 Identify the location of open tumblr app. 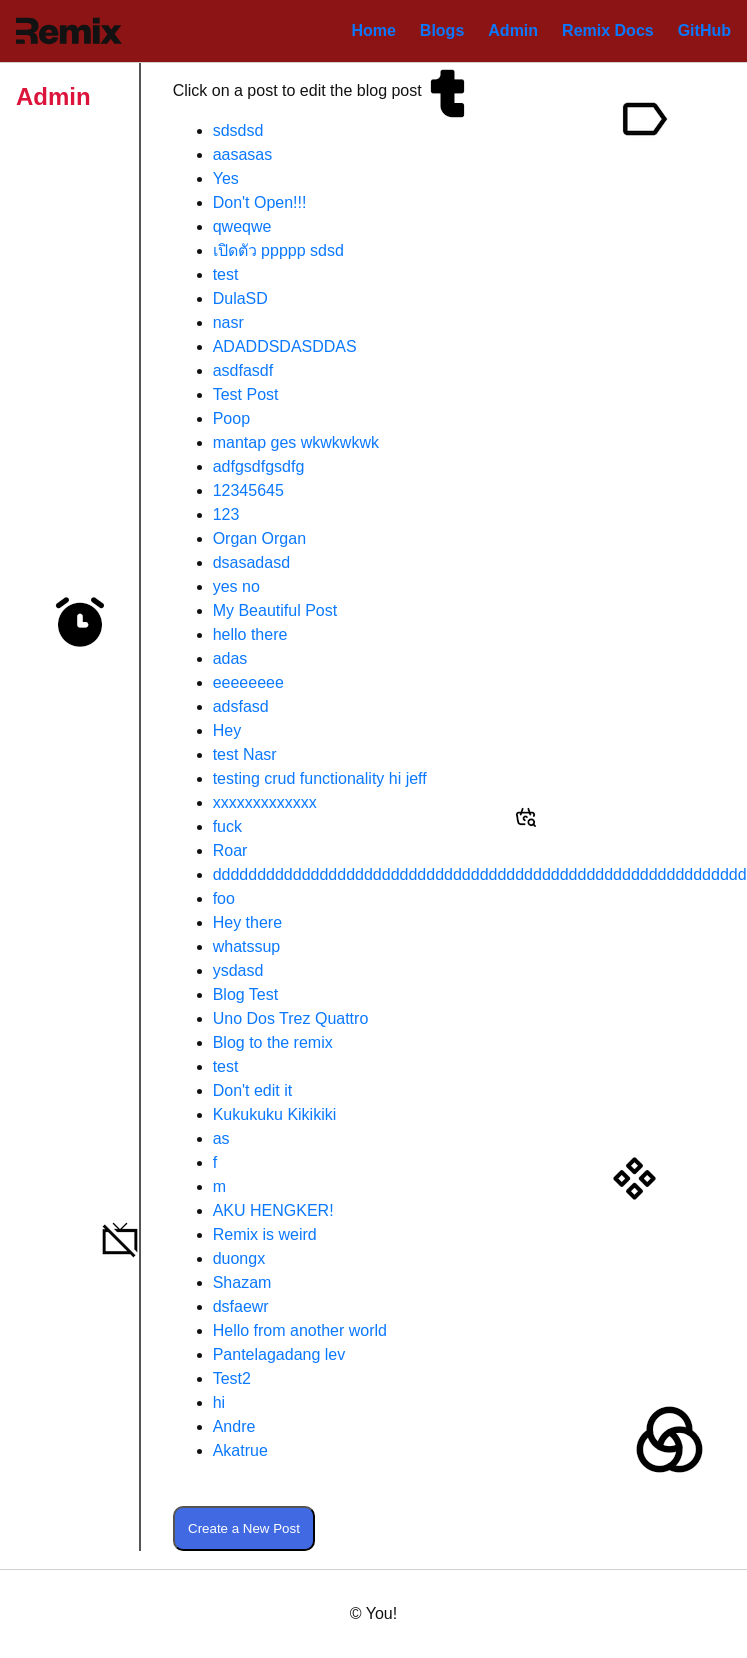
(447, 93).